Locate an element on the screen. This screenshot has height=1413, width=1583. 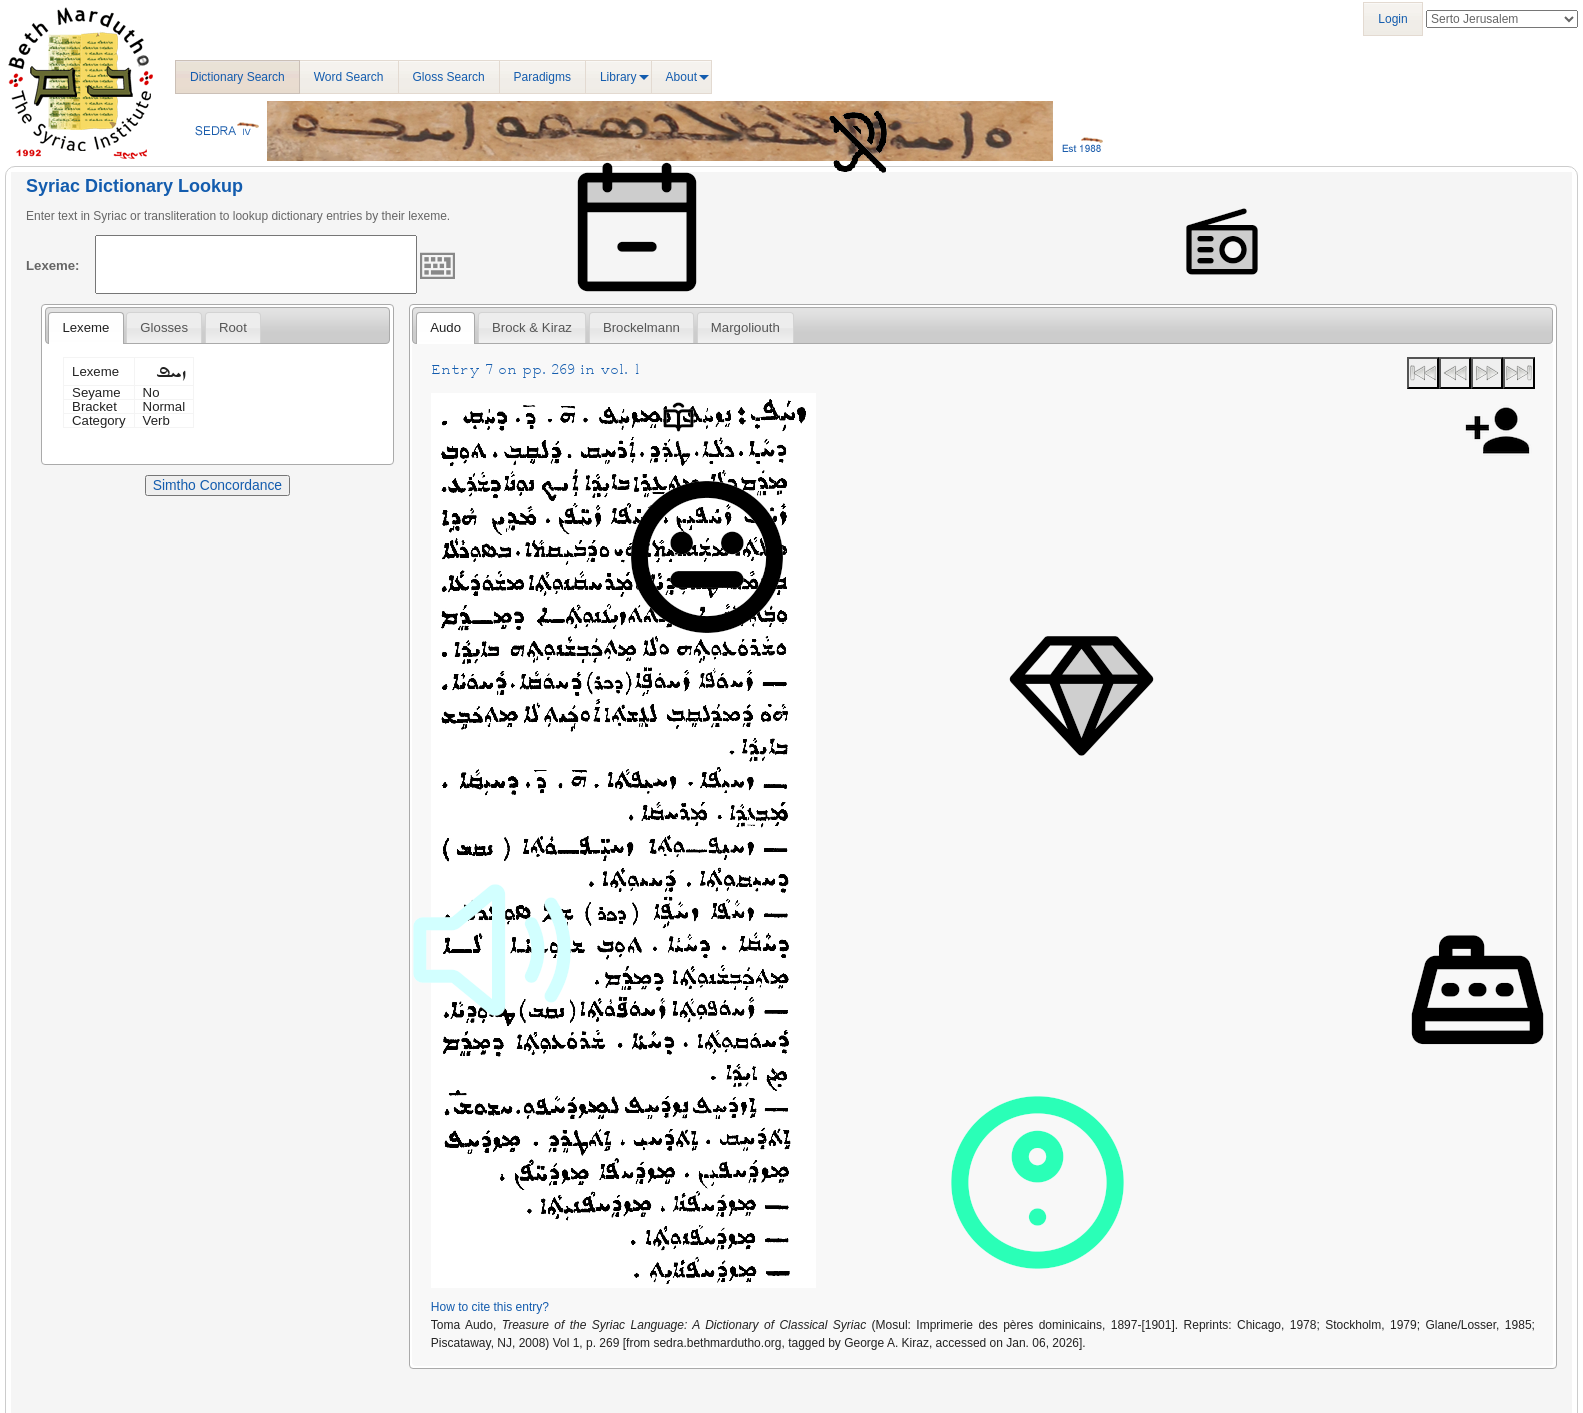
remove an event from your calendar is located at coordinates (637, 232).